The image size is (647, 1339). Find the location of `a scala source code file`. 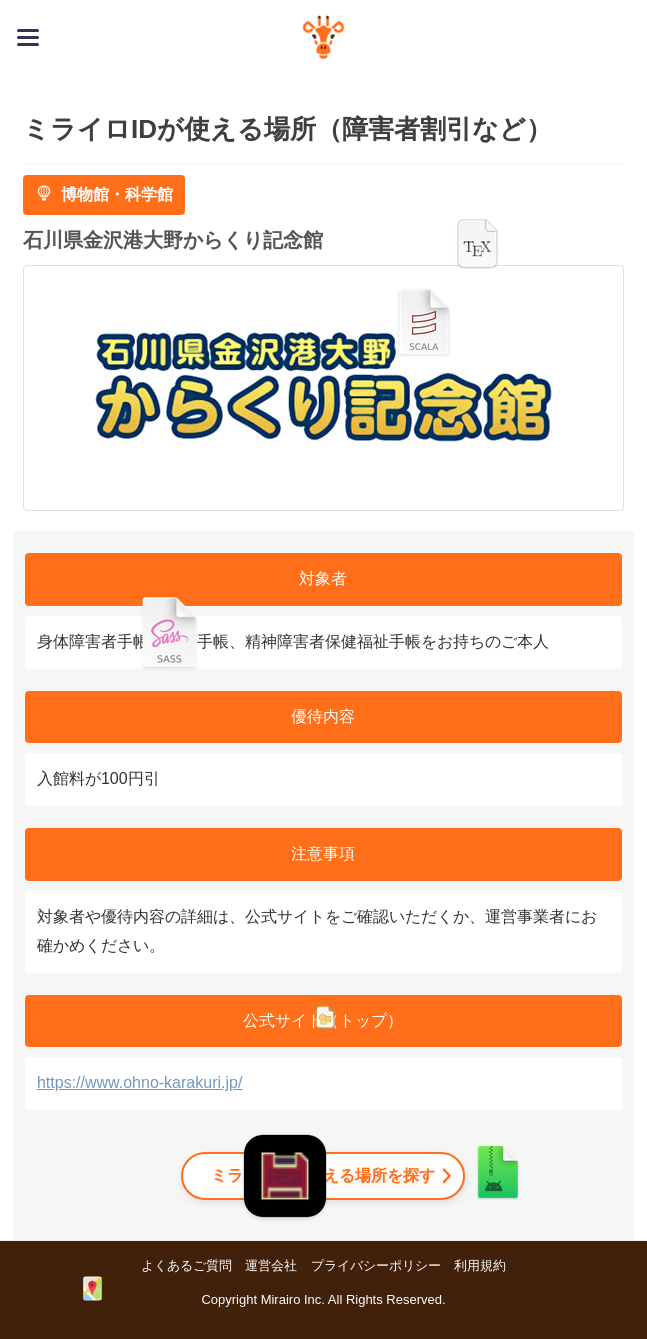

a scala source code file is located at coordinates (424, 323).